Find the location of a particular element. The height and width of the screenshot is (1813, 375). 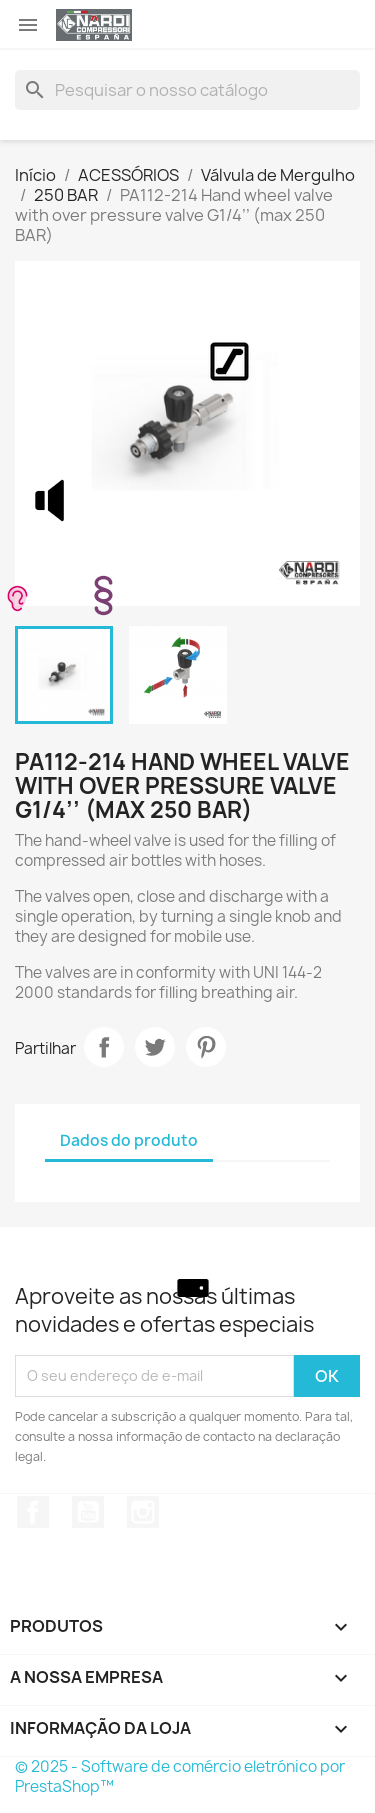

access storage or disk management is located at coordinates (193, 1288).